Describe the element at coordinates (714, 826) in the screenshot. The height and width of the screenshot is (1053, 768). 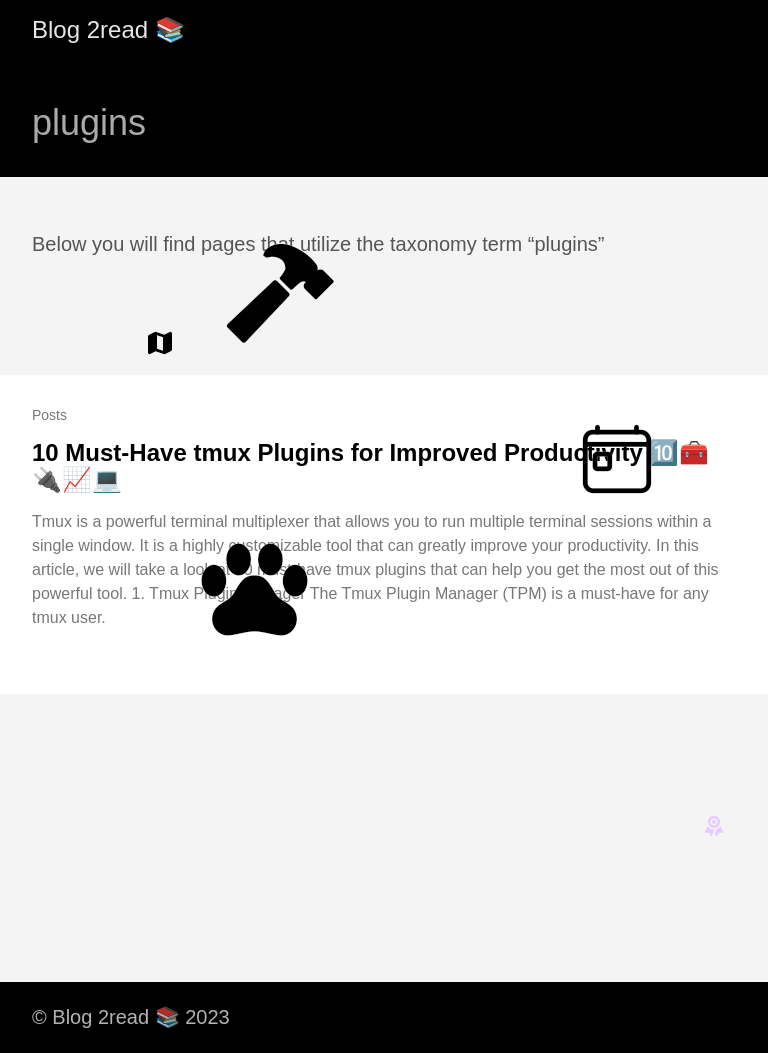
I see `indicates an award or achievement` at that location.